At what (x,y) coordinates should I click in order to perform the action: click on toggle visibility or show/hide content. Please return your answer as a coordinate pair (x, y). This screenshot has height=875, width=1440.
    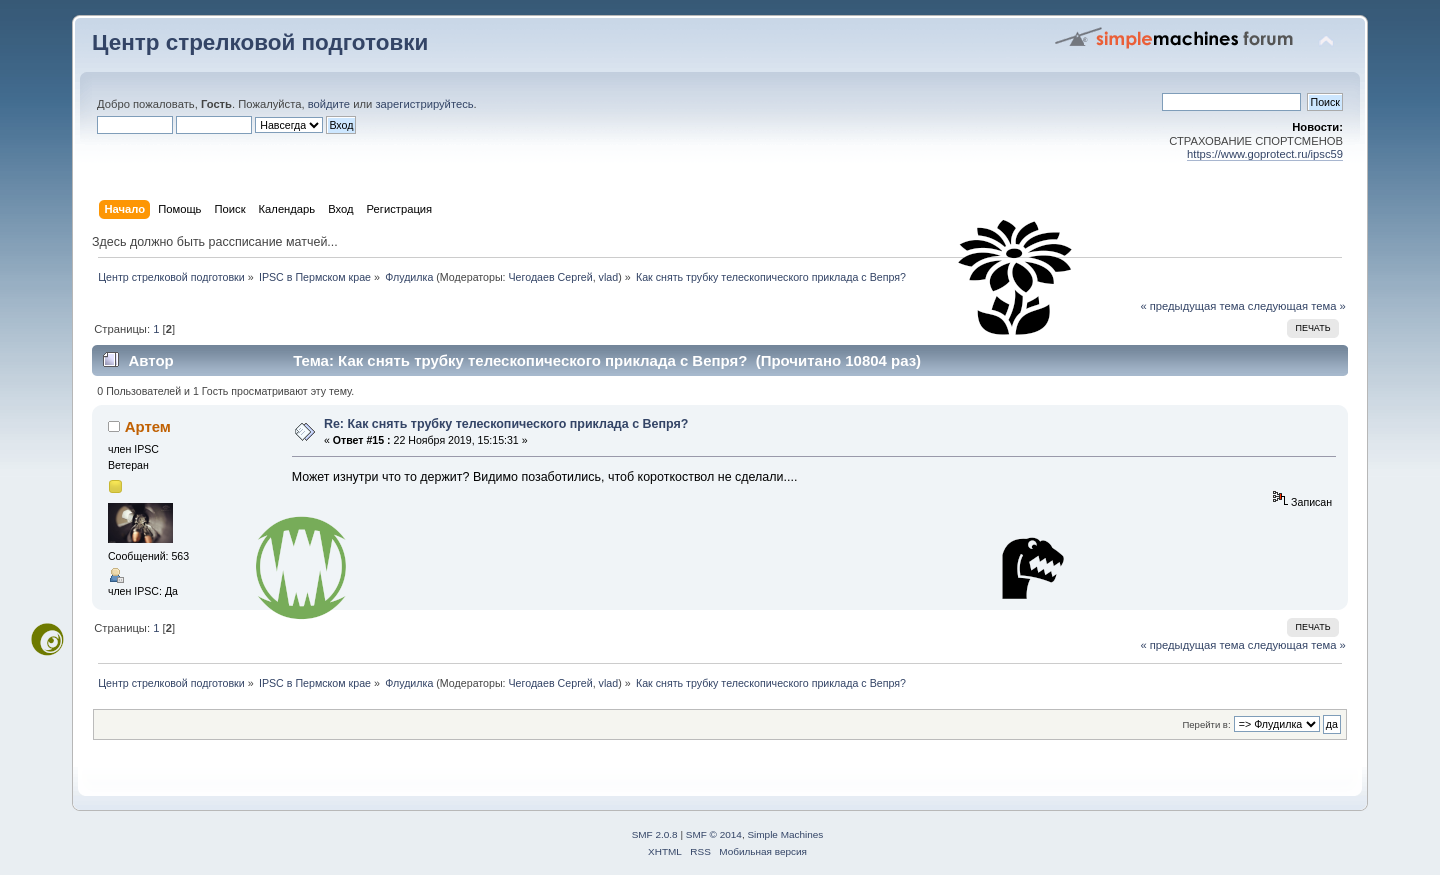
    Looking at the image, I should click on (47, 639).